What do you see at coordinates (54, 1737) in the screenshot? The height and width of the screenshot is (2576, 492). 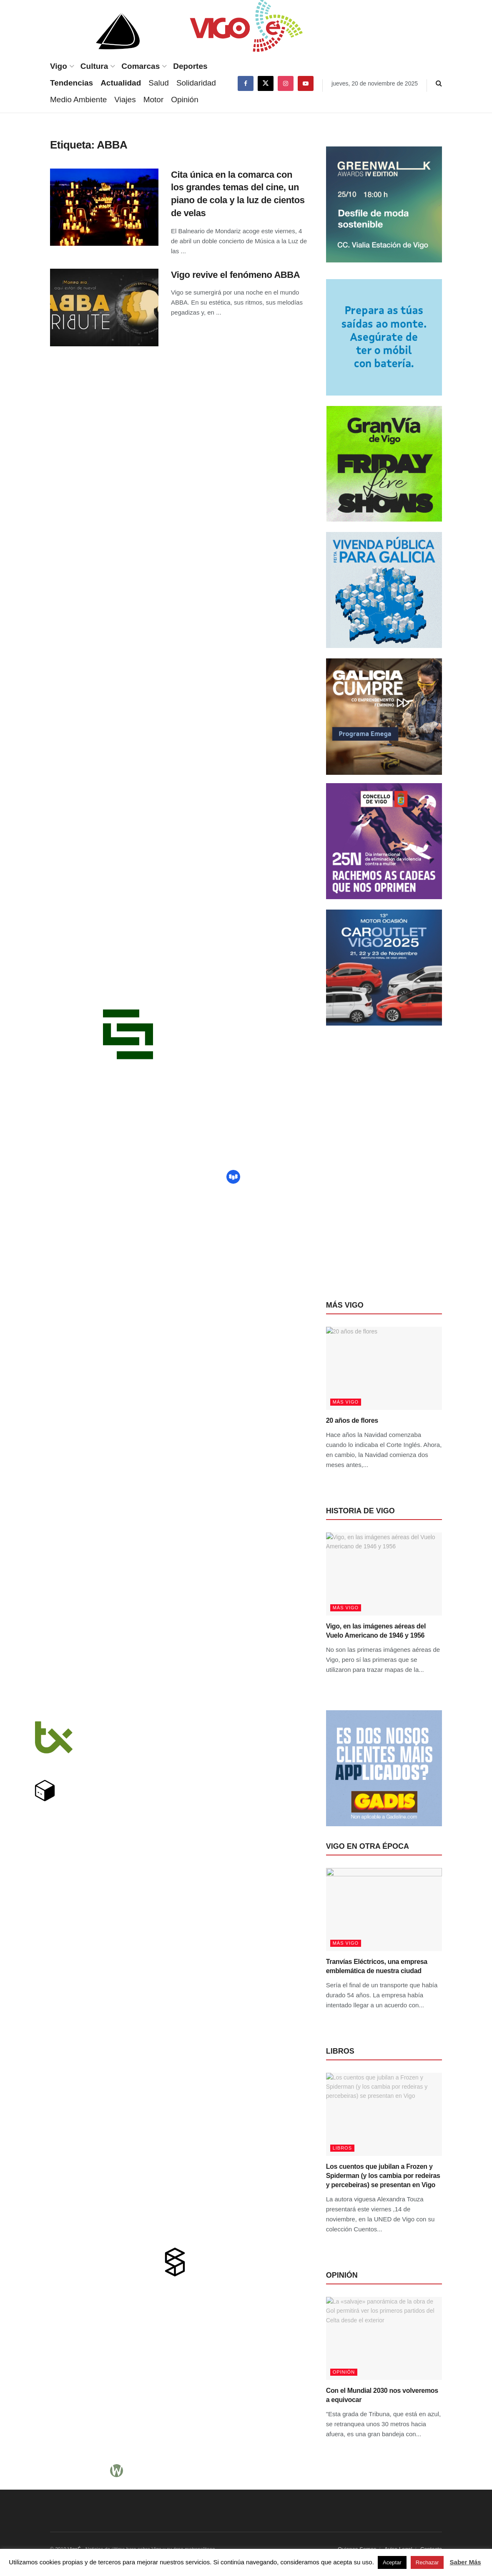 I see `transifex localization platform logo` at bounding box center [54, 1737].